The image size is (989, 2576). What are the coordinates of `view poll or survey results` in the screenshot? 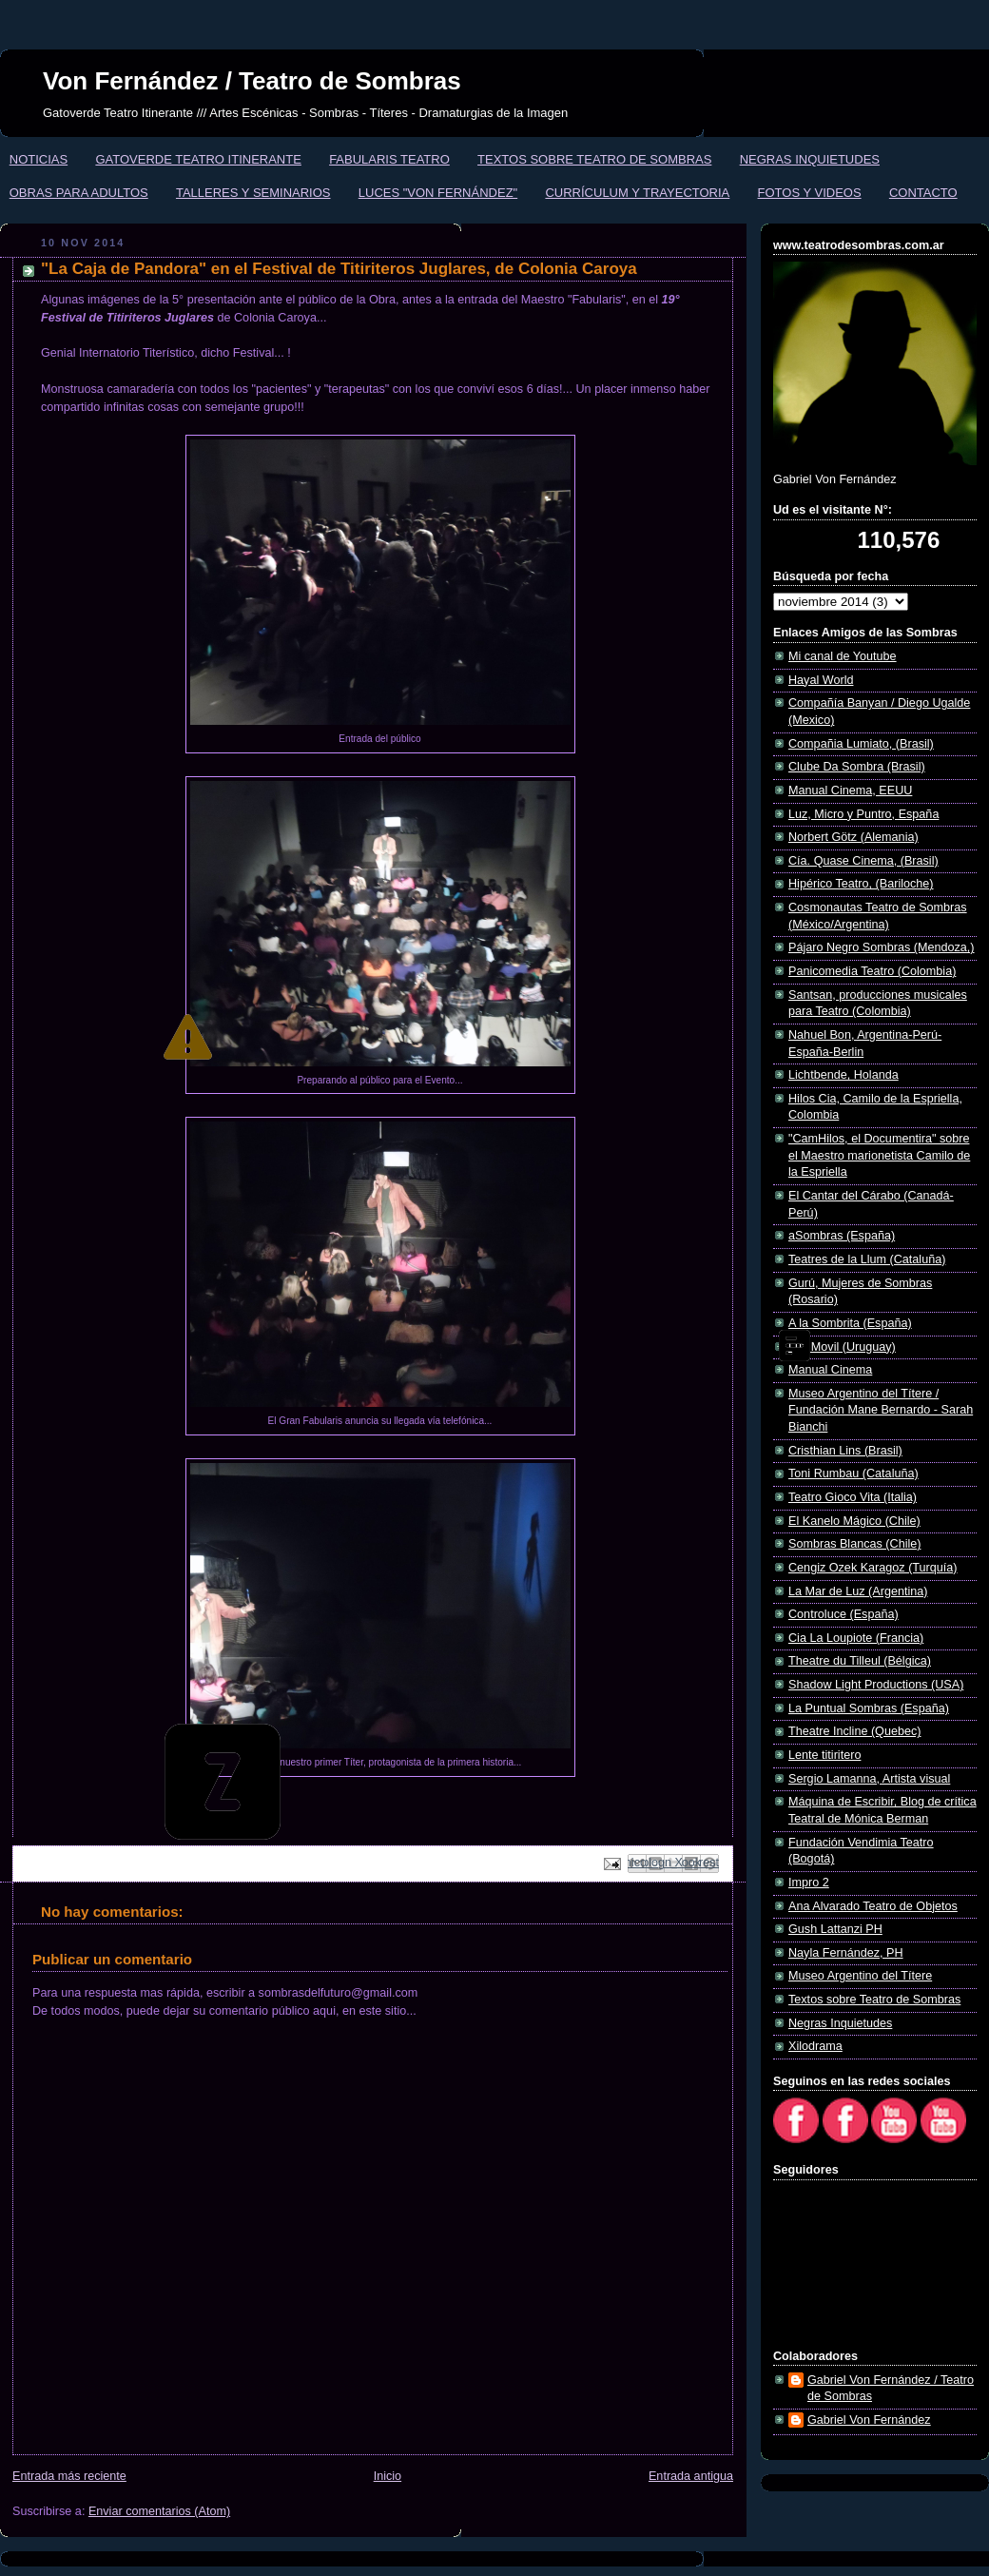 It's located at (794, 1345).